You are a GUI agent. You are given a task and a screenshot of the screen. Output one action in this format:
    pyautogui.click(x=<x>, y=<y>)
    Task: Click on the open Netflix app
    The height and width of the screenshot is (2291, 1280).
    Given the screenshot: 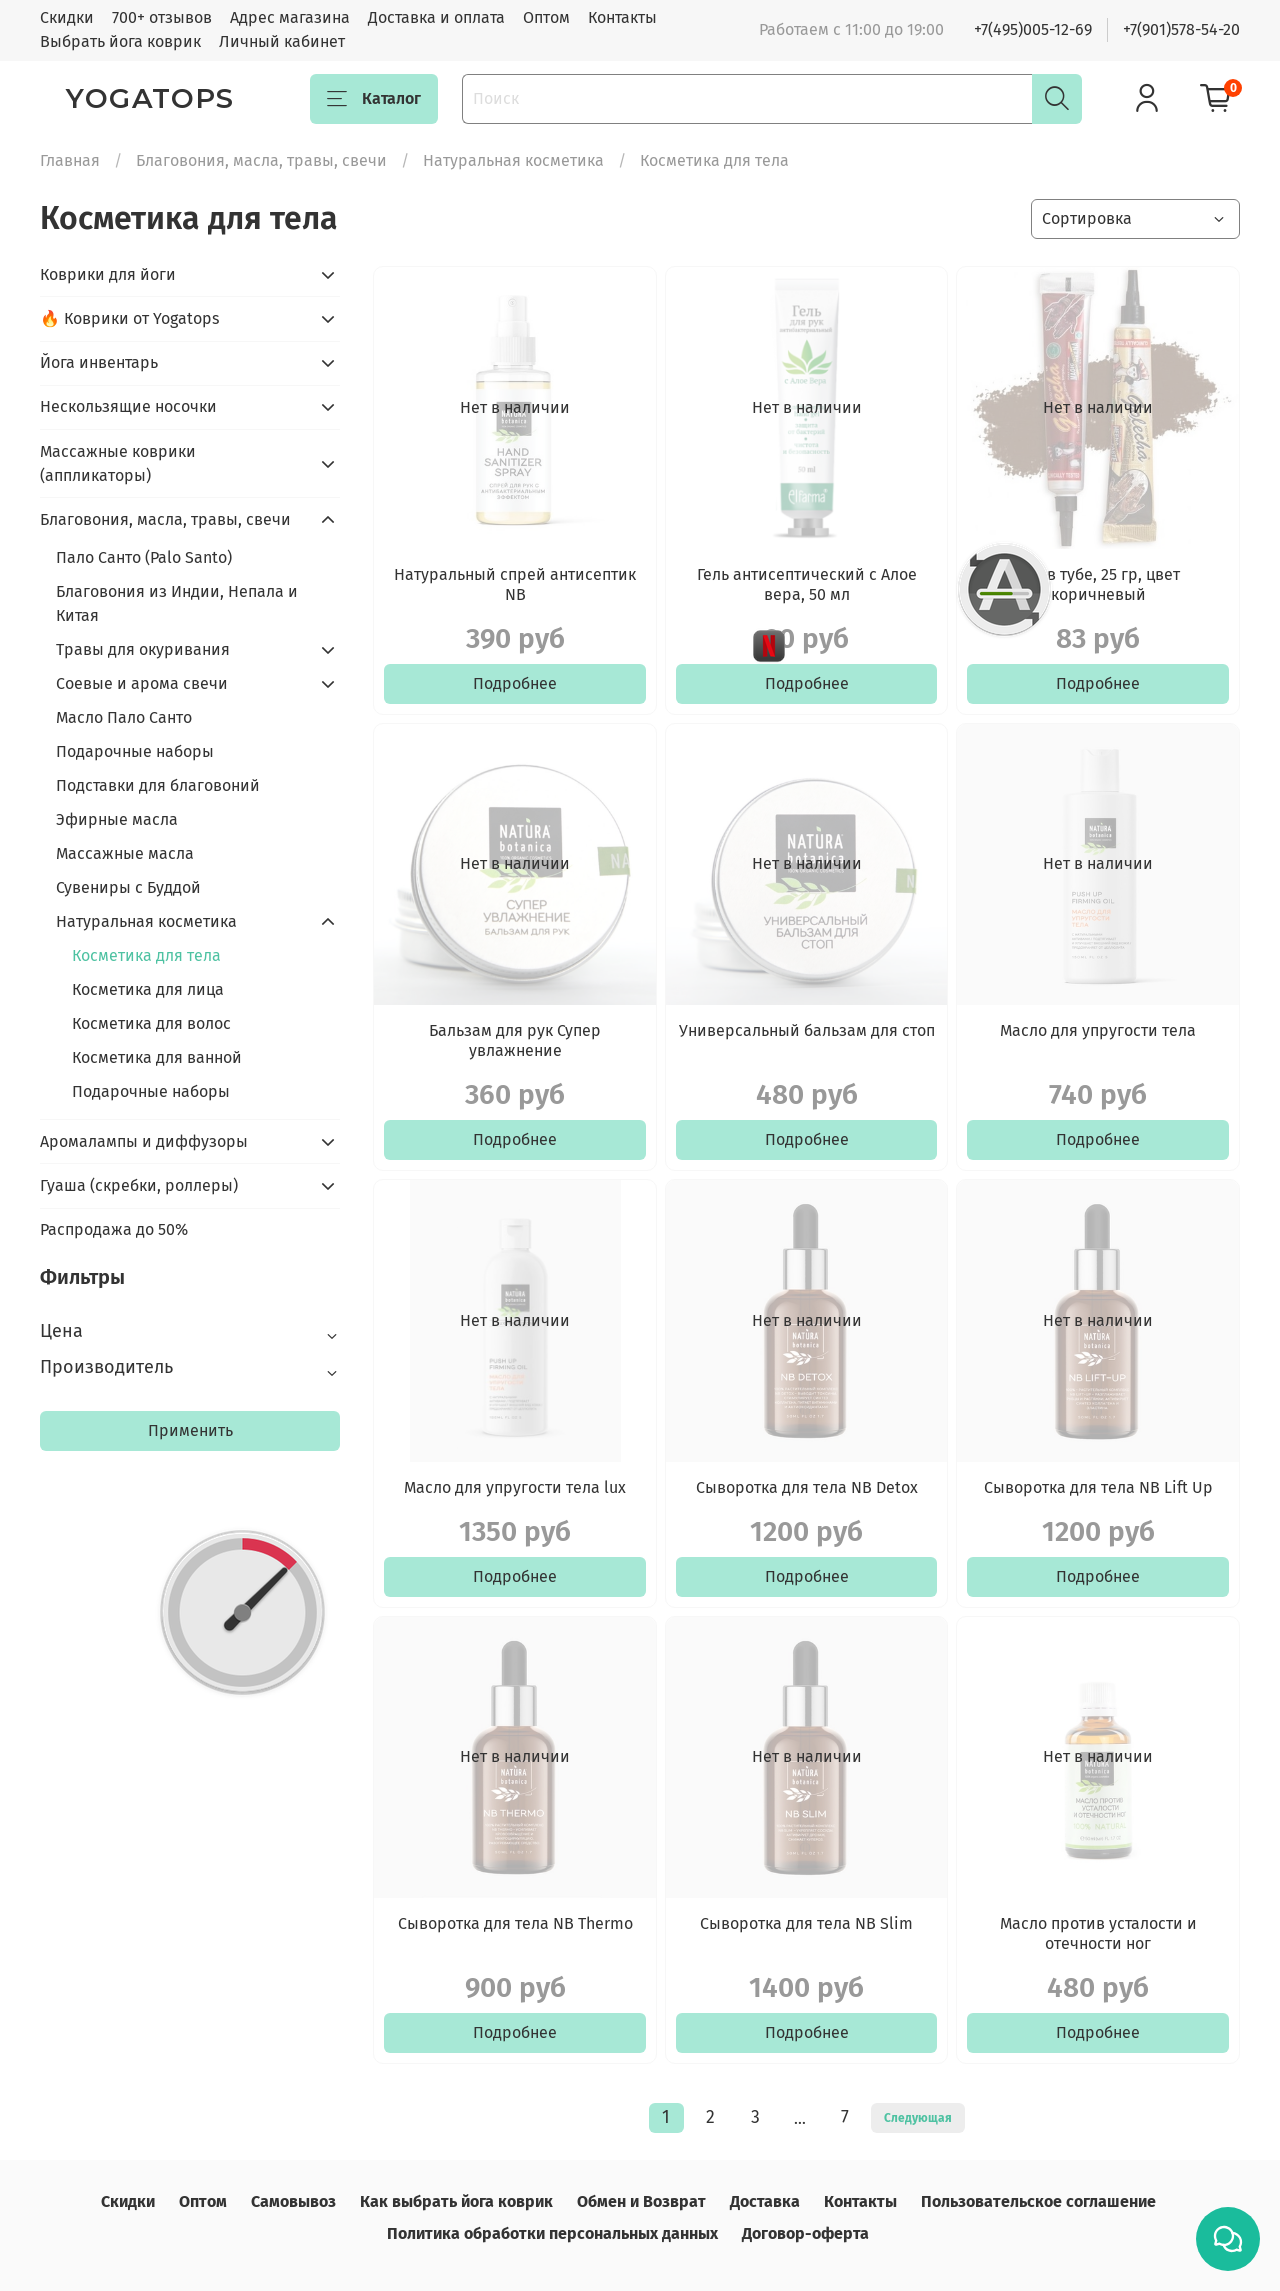 What is the action you would take?
    pyautogui.click(x=769, y=646)
    